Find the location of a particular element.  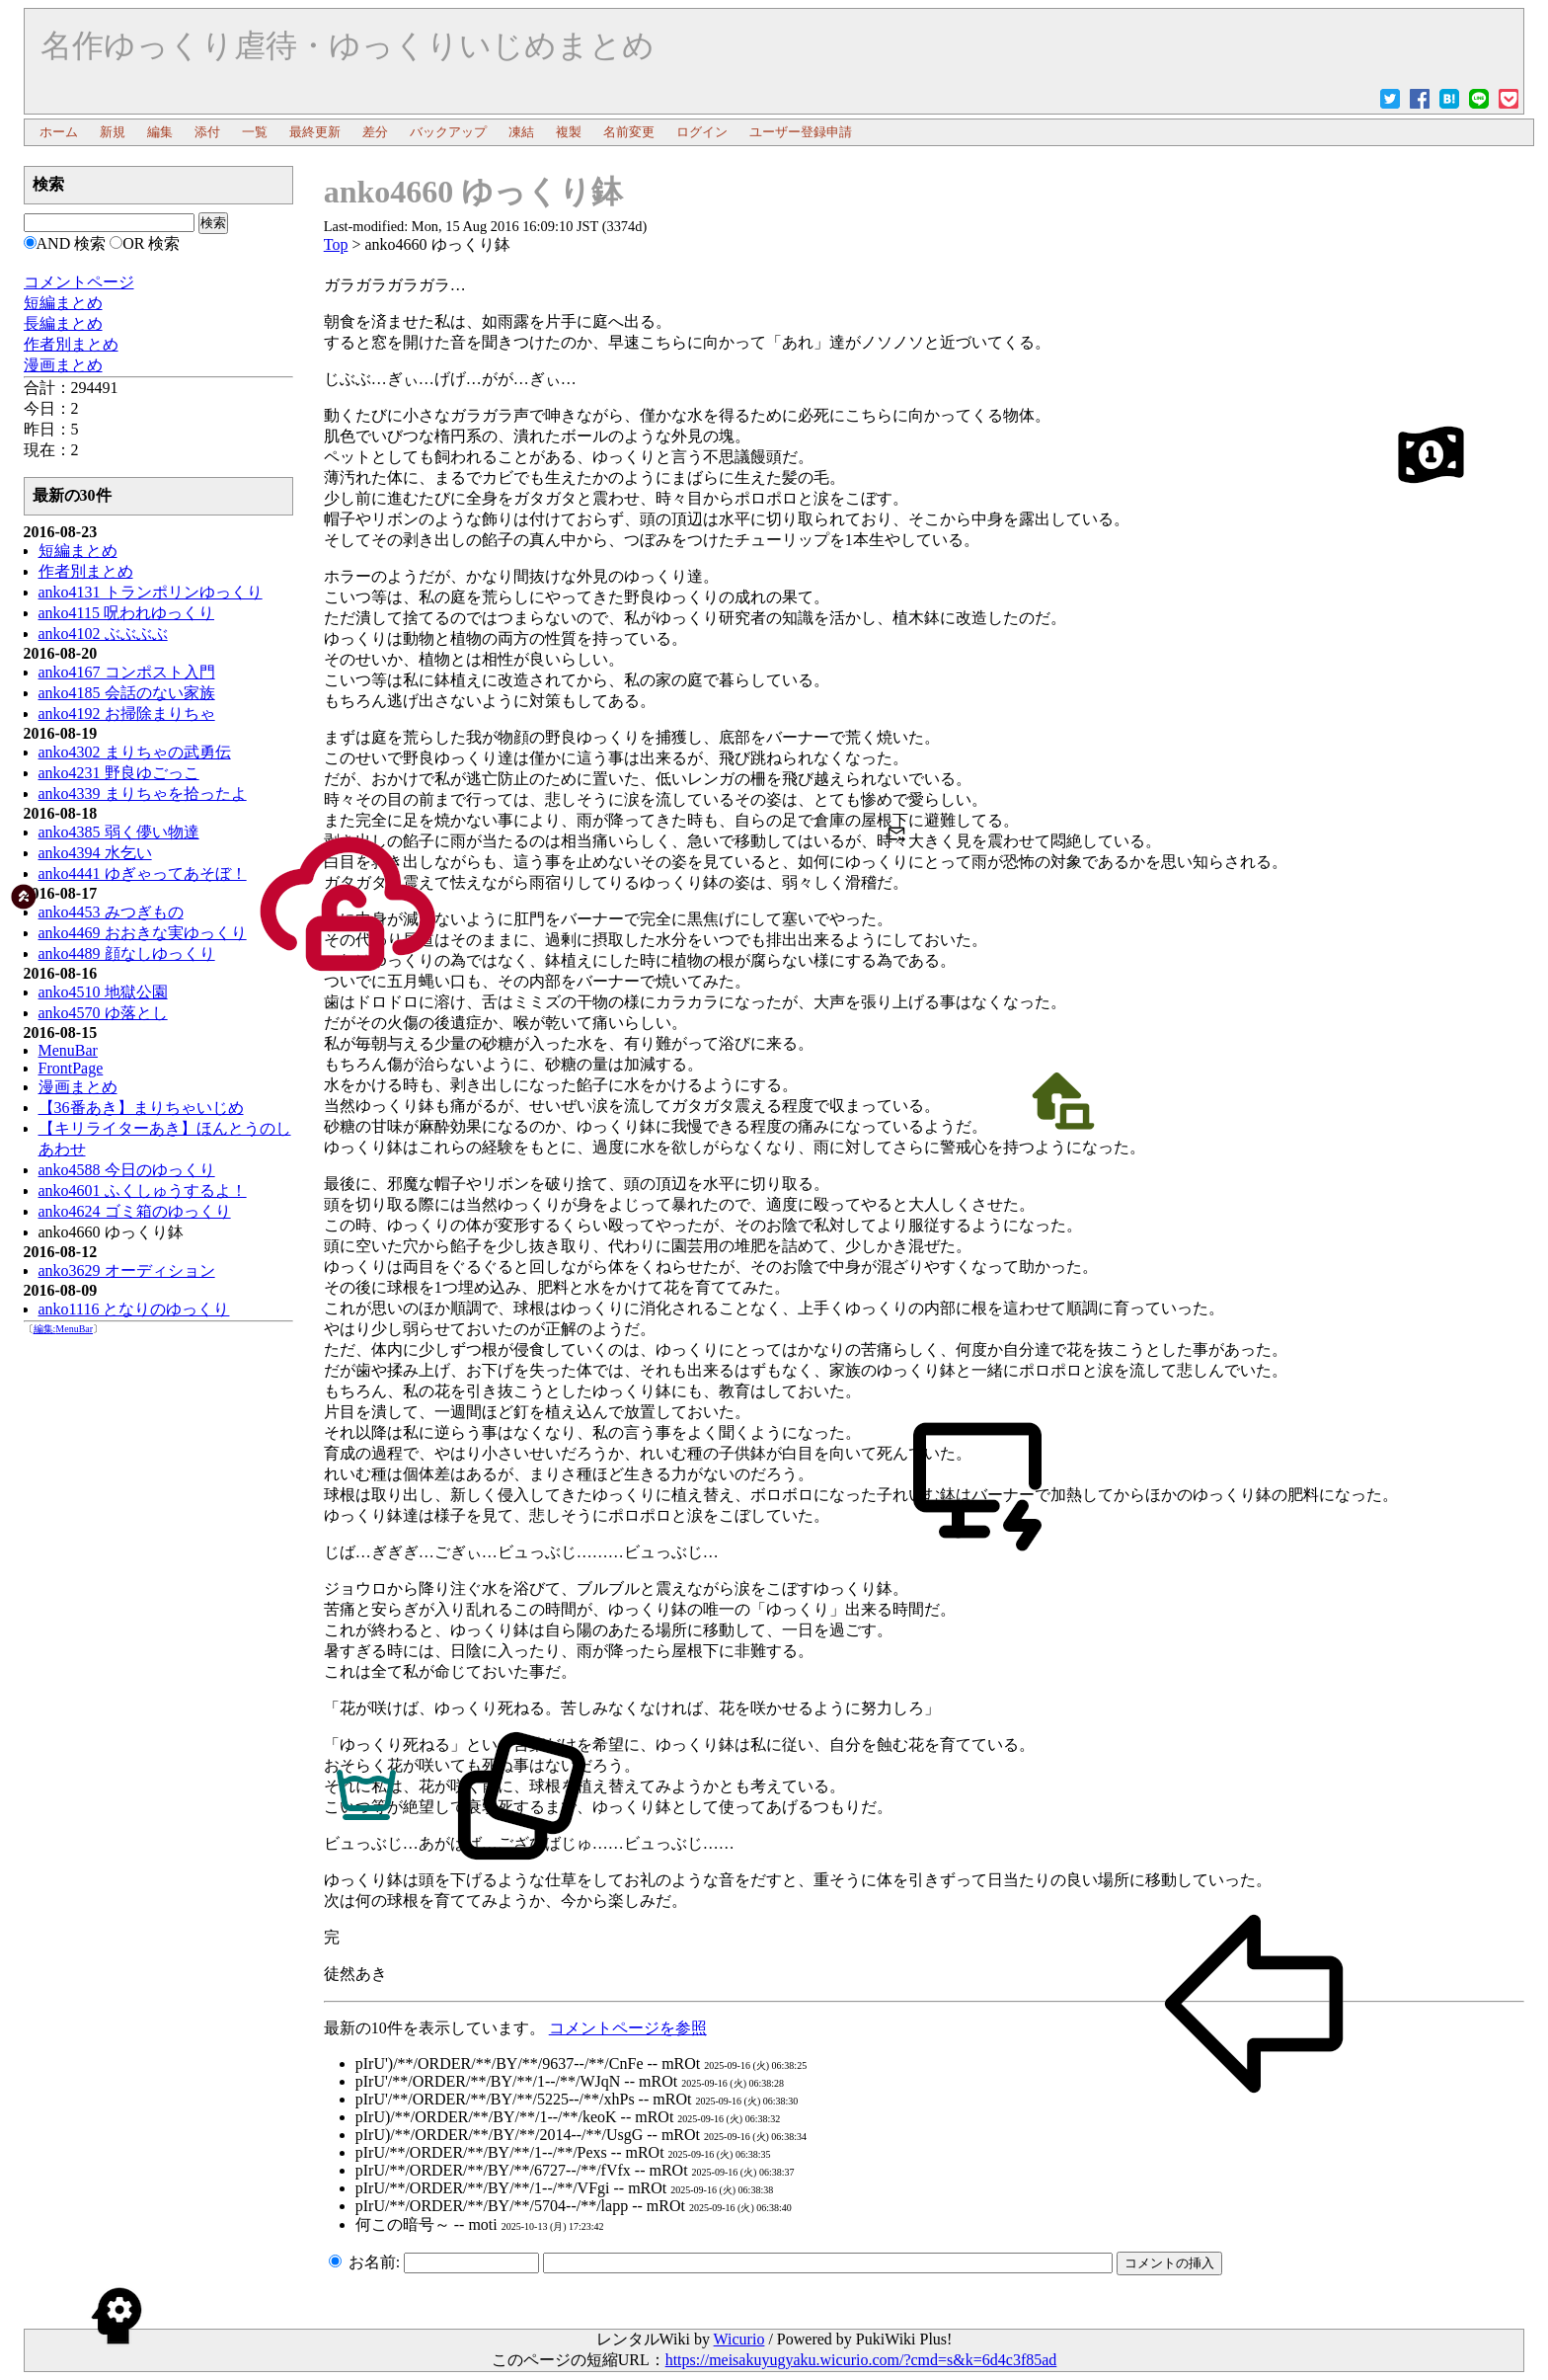

view payment or billing information is located at coordinates (1431, 454).